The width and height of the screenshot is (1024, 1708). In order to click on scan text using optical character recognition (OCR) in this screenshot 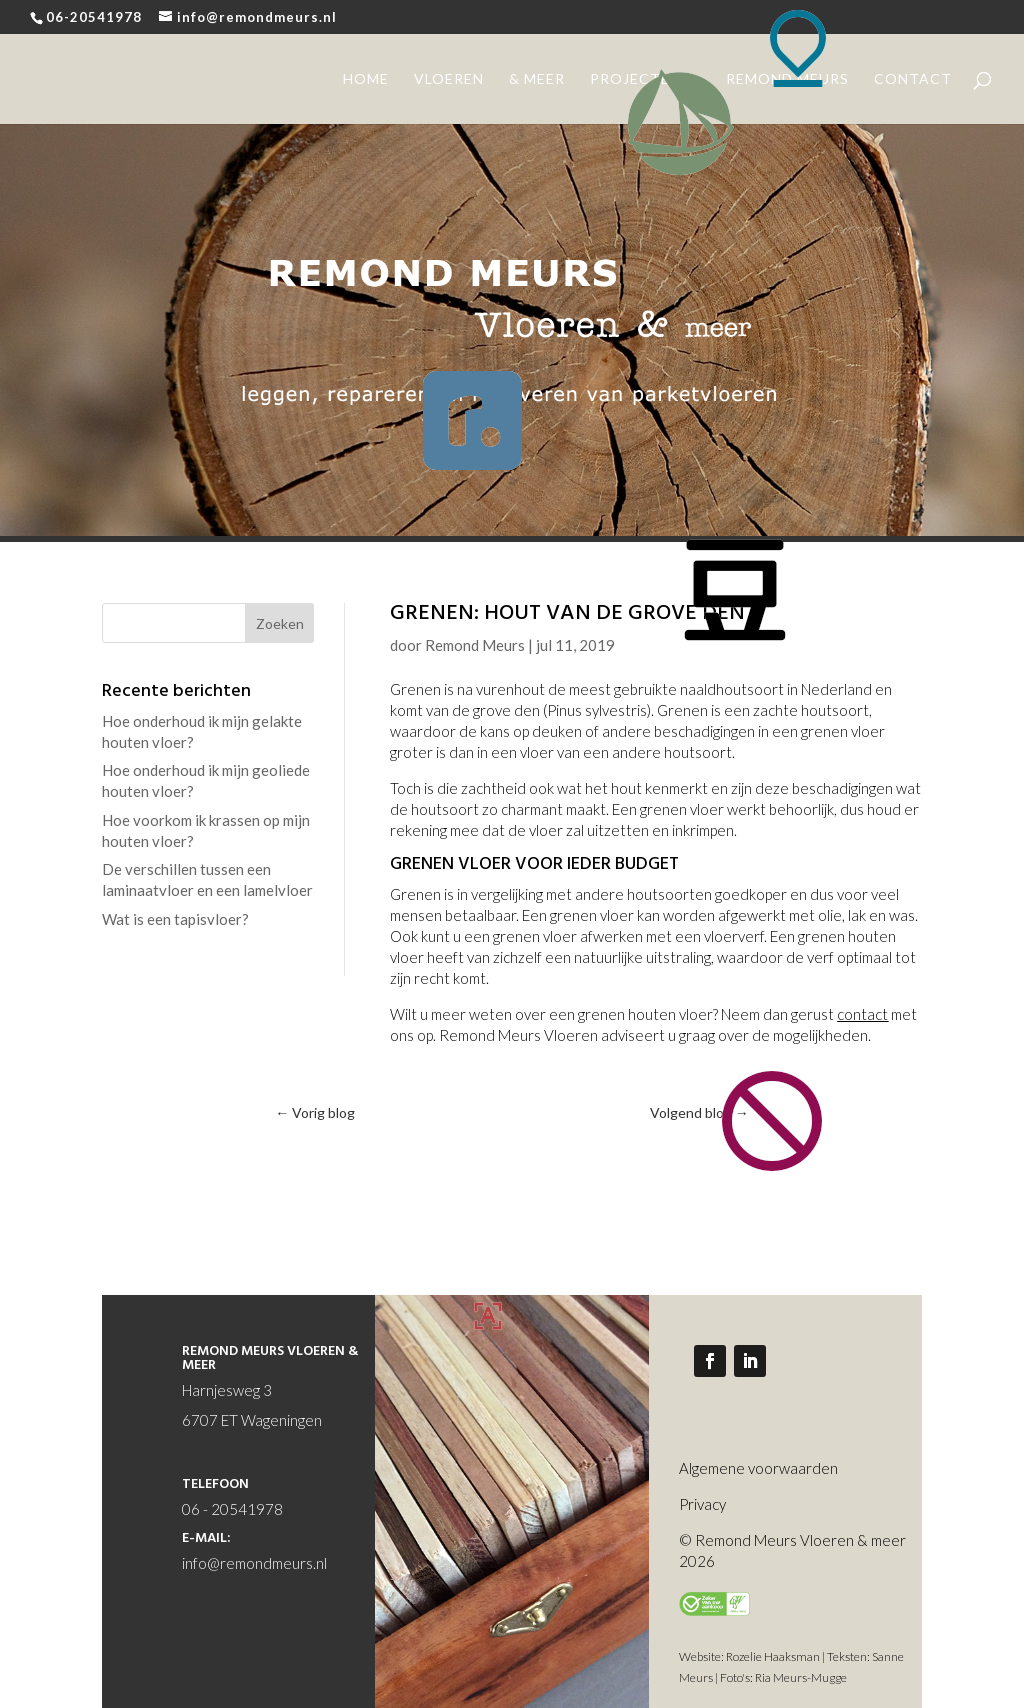, I will do `click(488, 1316)`.